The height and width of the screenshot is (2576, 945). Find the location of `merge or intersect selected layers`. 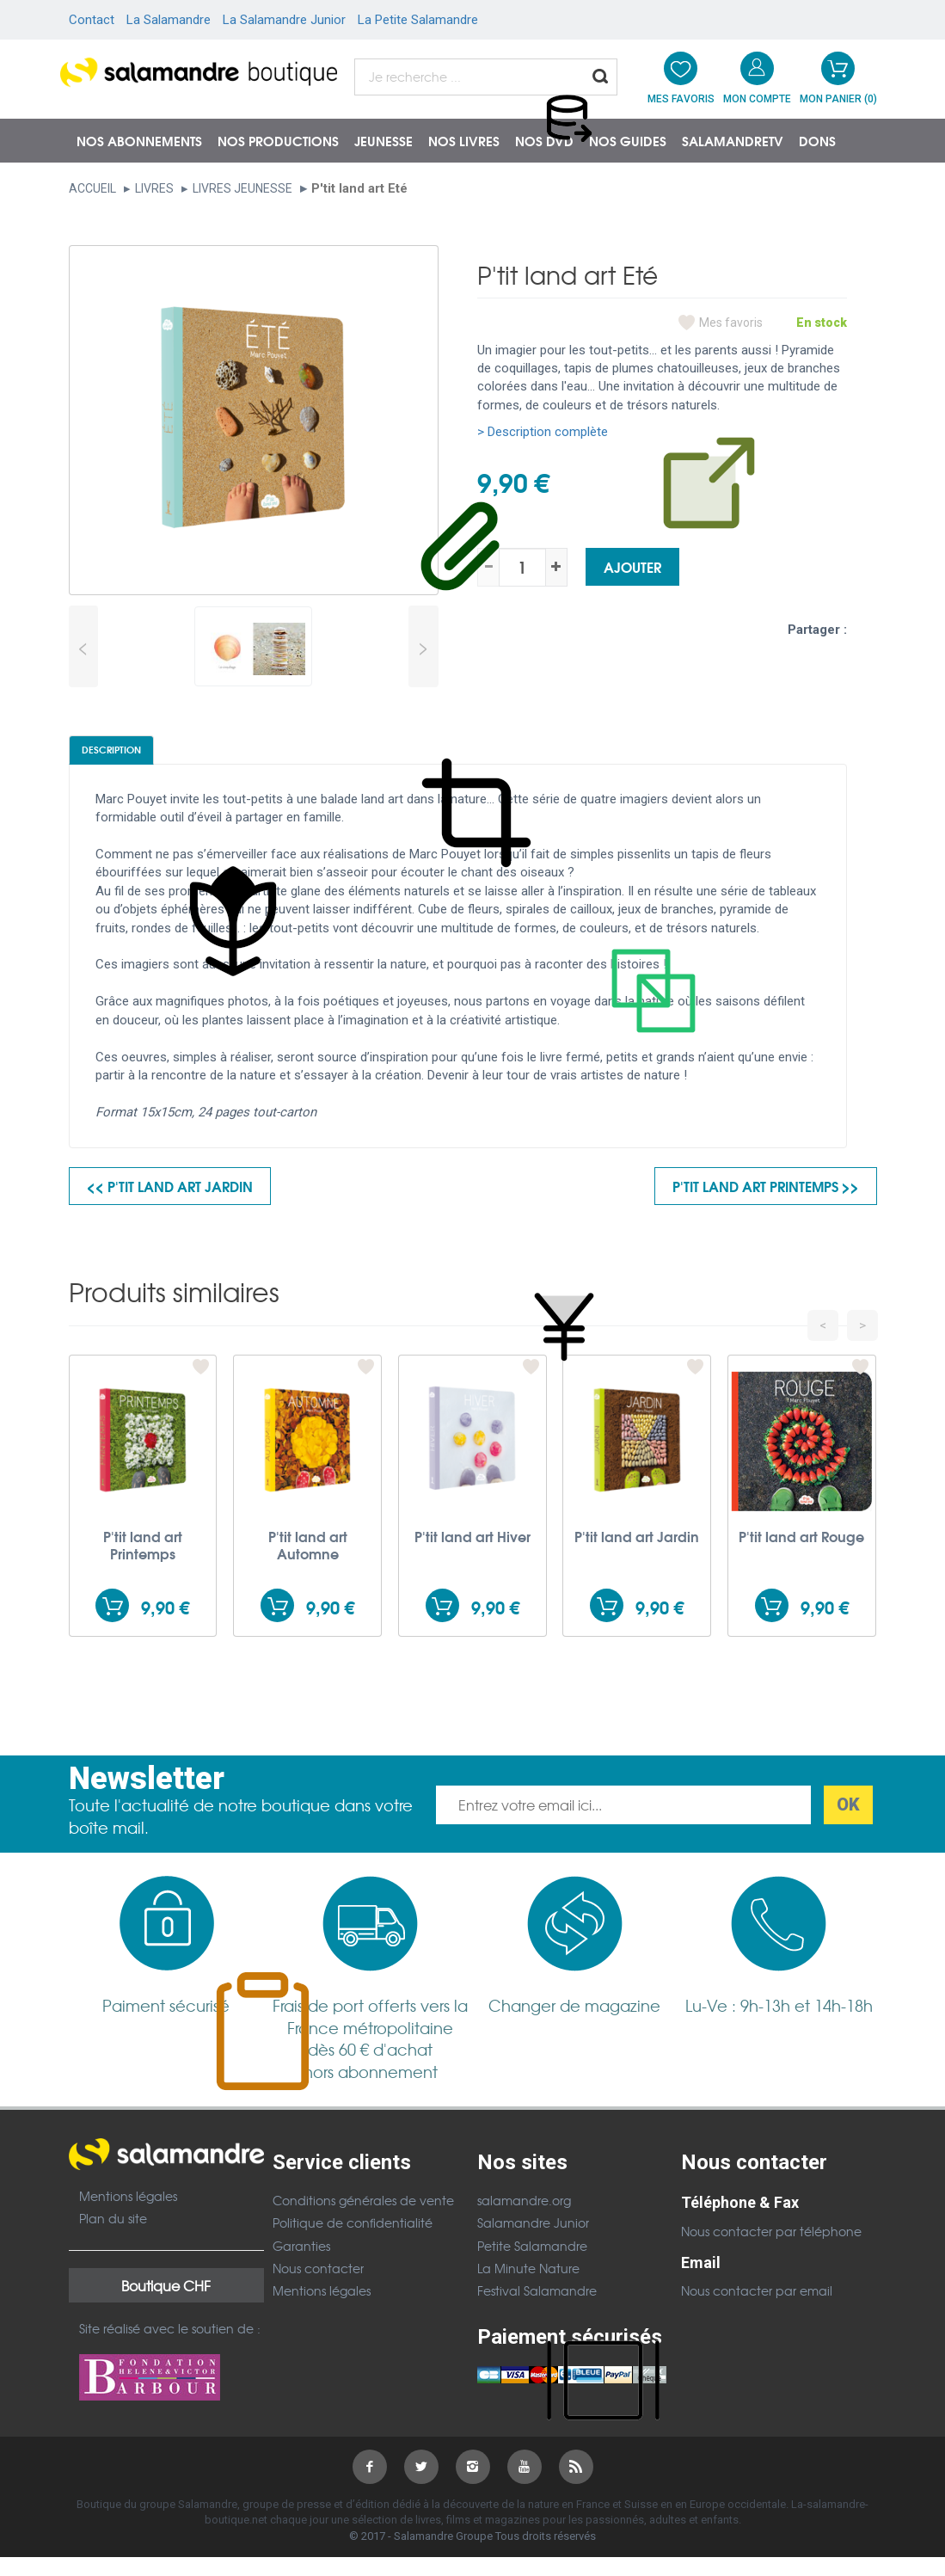

merge or intersect selected layers is located at coordinates (654, 991).